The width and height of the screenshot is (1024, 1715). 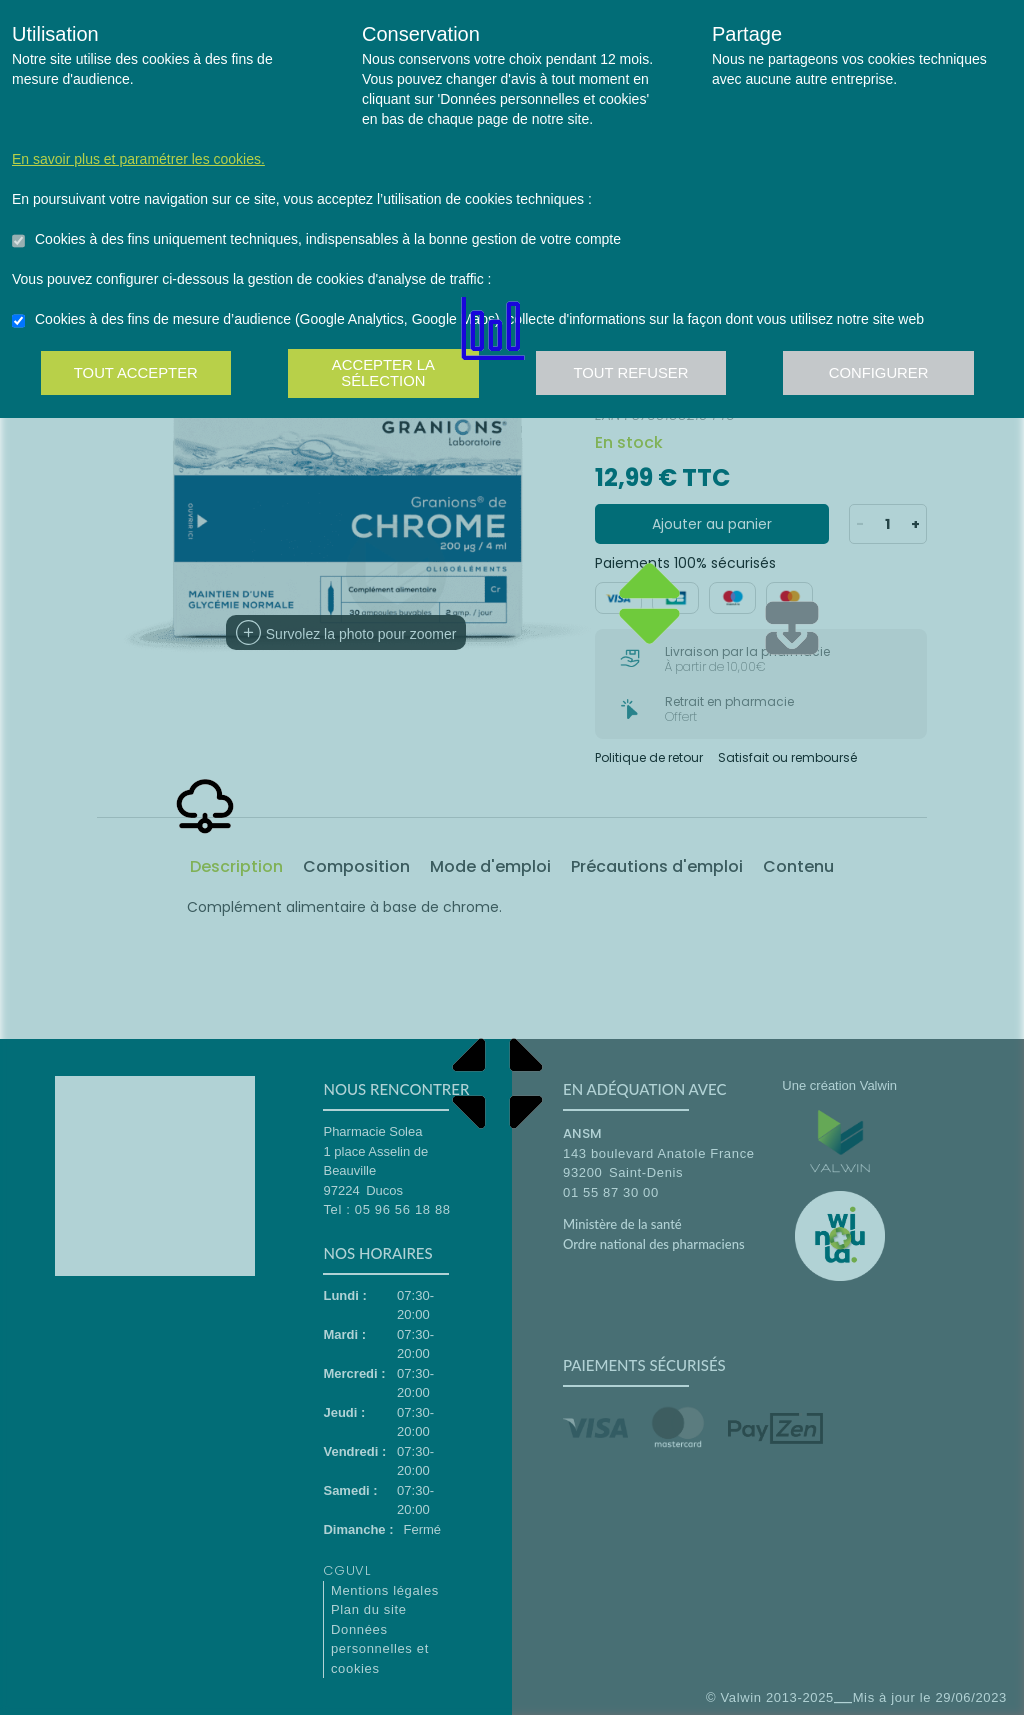 What do you see at coordinates (493, 333) in the screenshot?
I see `view analytics or statistics` at bounding box center [493, 333].